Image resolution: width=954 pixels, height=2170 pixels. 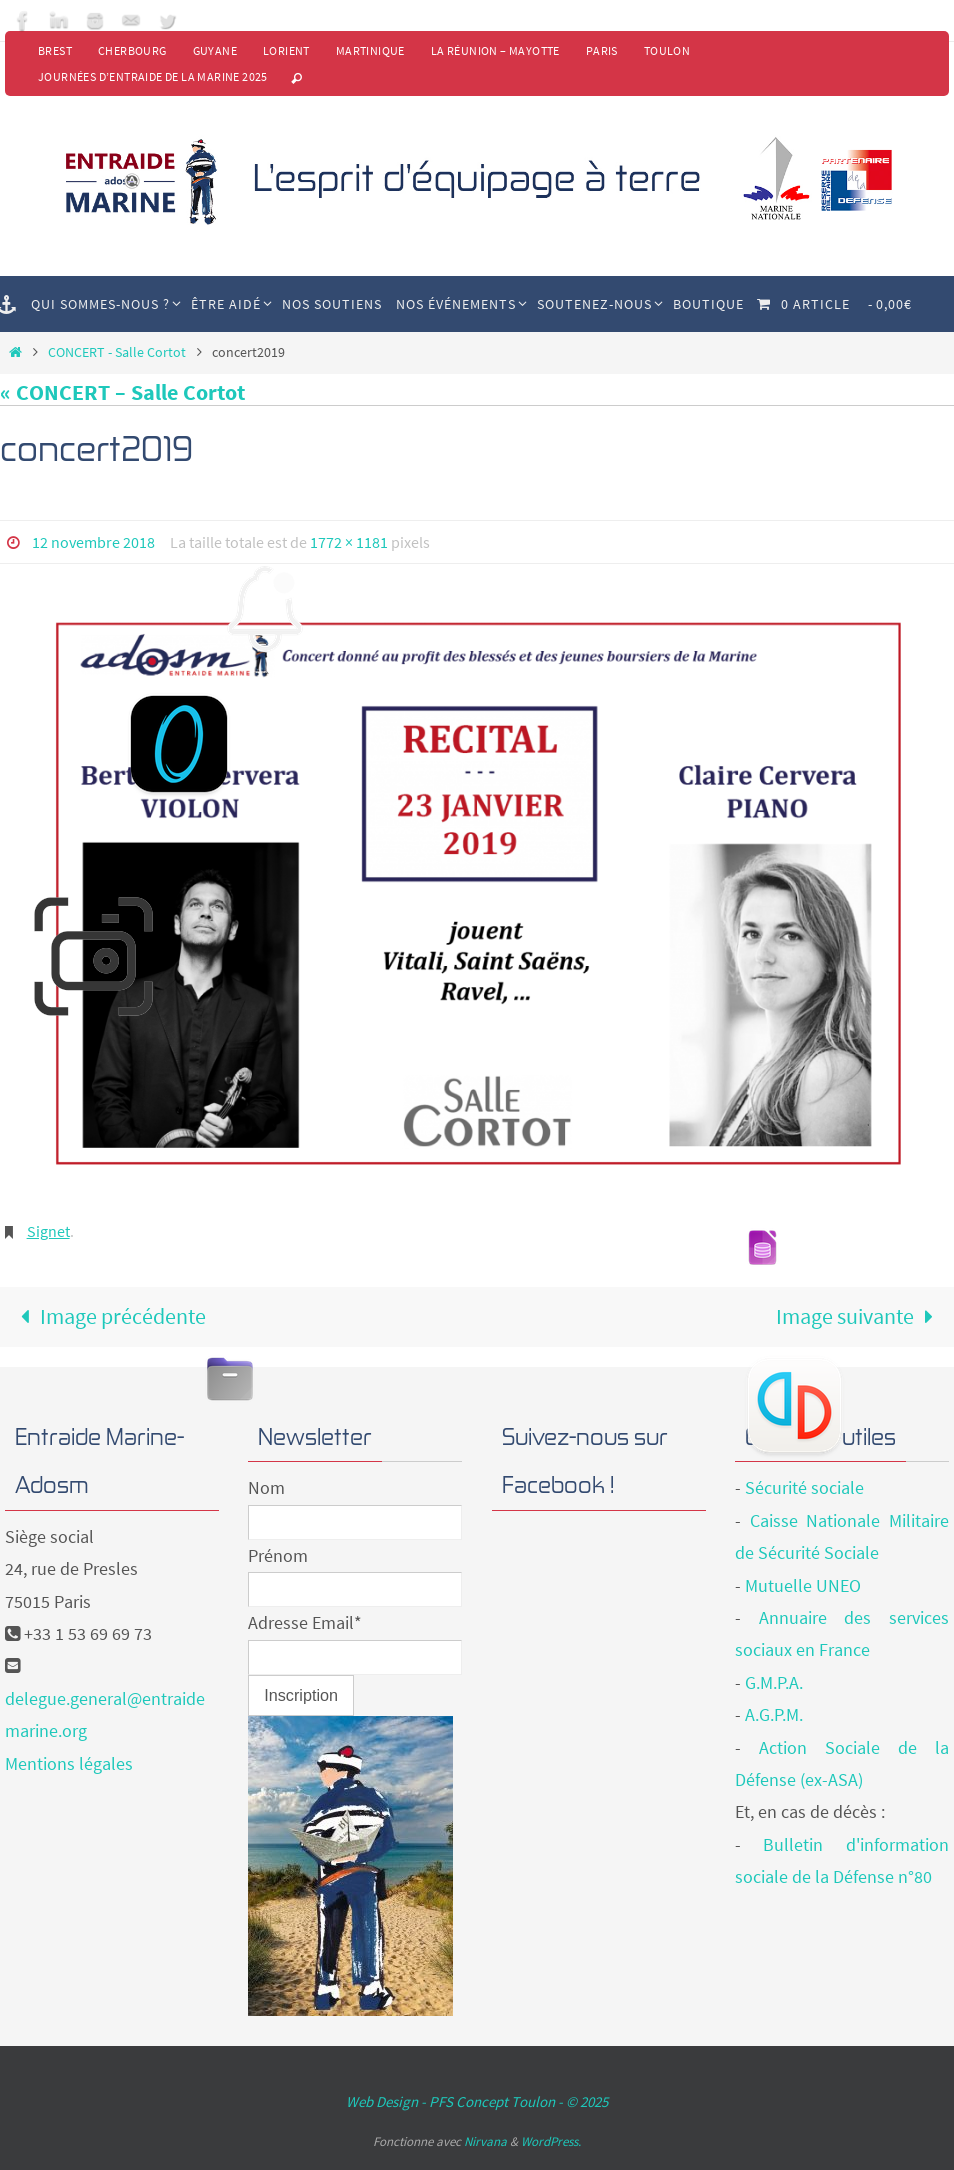 What do you see at coordinates (794, 1405) in the screenshot?
I see `launch yuzu nintendo switch emulator` at bounding box center [794, 1405].